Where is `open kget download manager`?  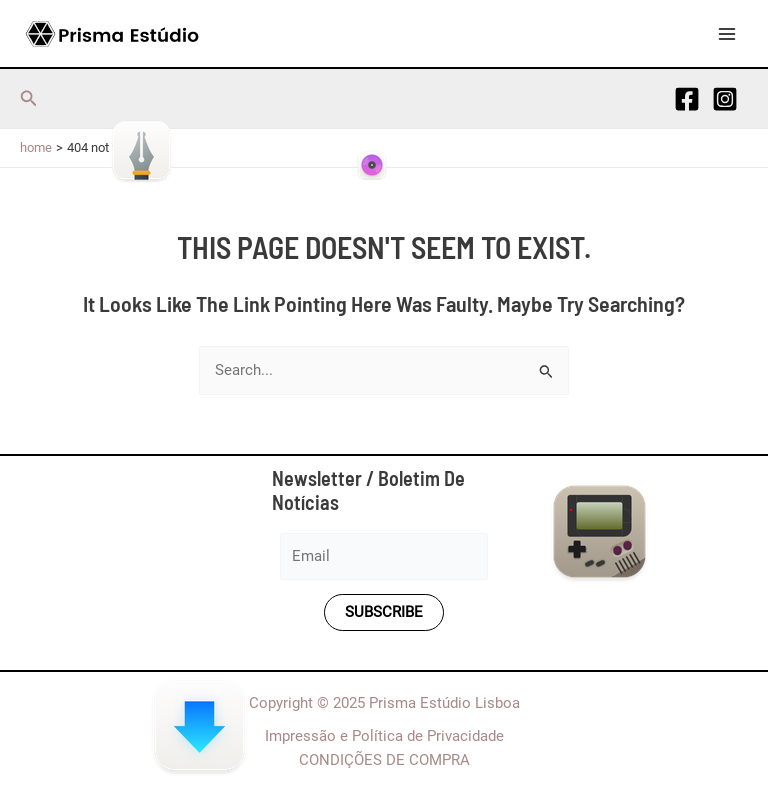
open kget download manager is located at coordinates (199, 725).